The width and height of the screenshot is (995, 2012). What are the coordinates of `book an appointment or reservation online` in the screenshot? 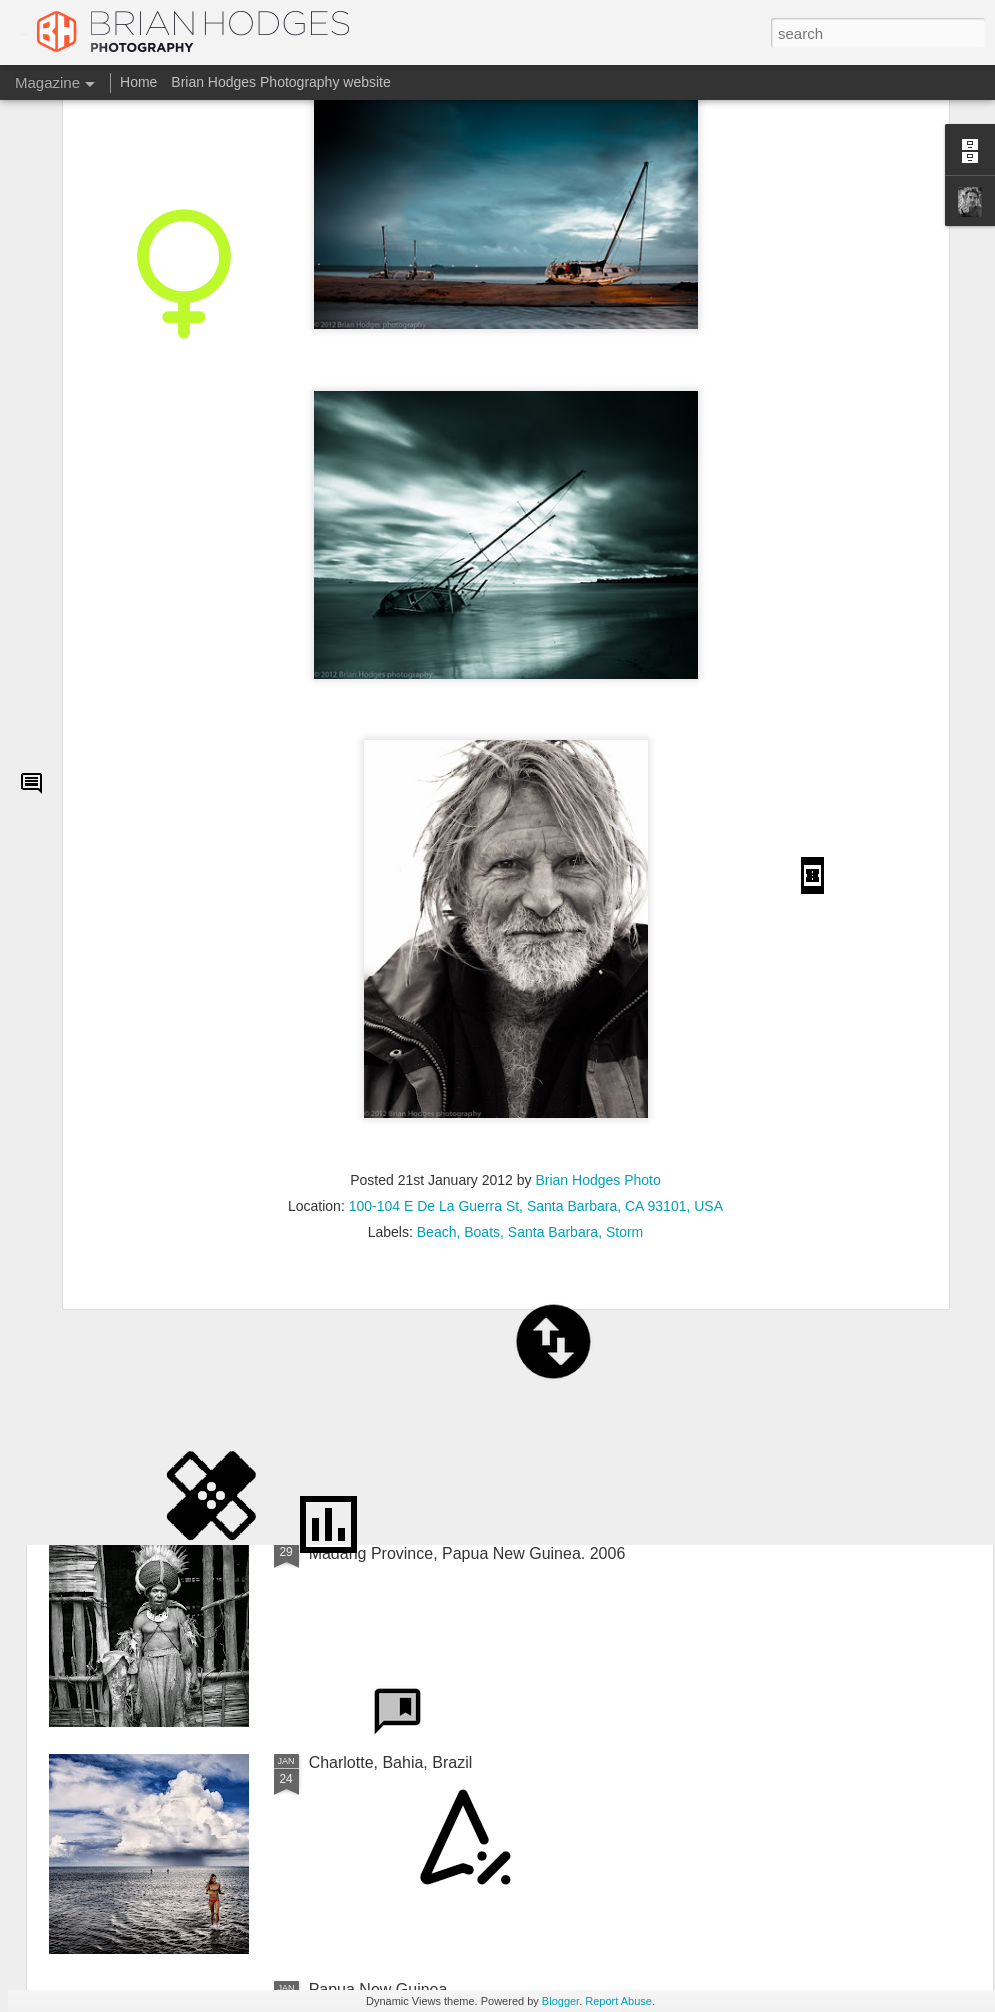 It's located at (812, 875).